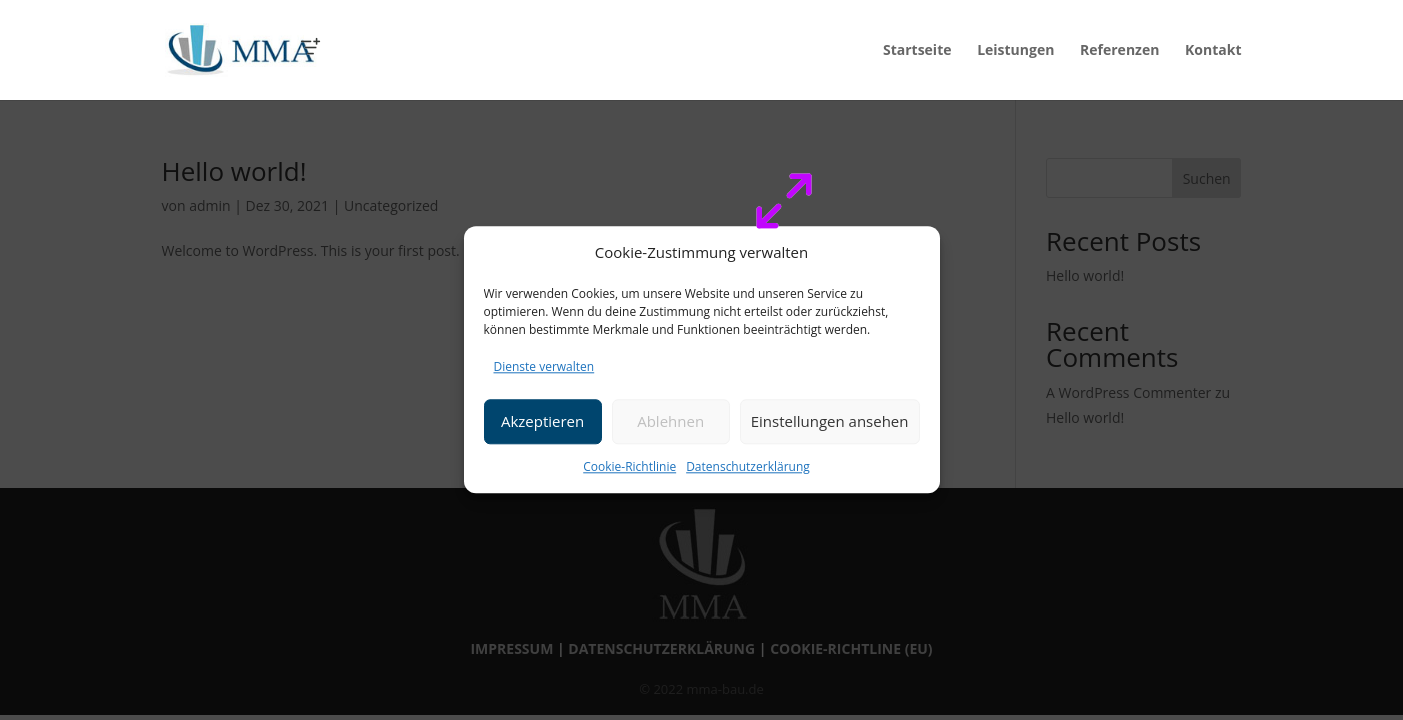 Image resolution: width=1403 pixels, height=720 pixels. What do you see at coordinates (310, 47) in the screenshot?
I see `add a new filter to the list` at bounding box center [310, 47].